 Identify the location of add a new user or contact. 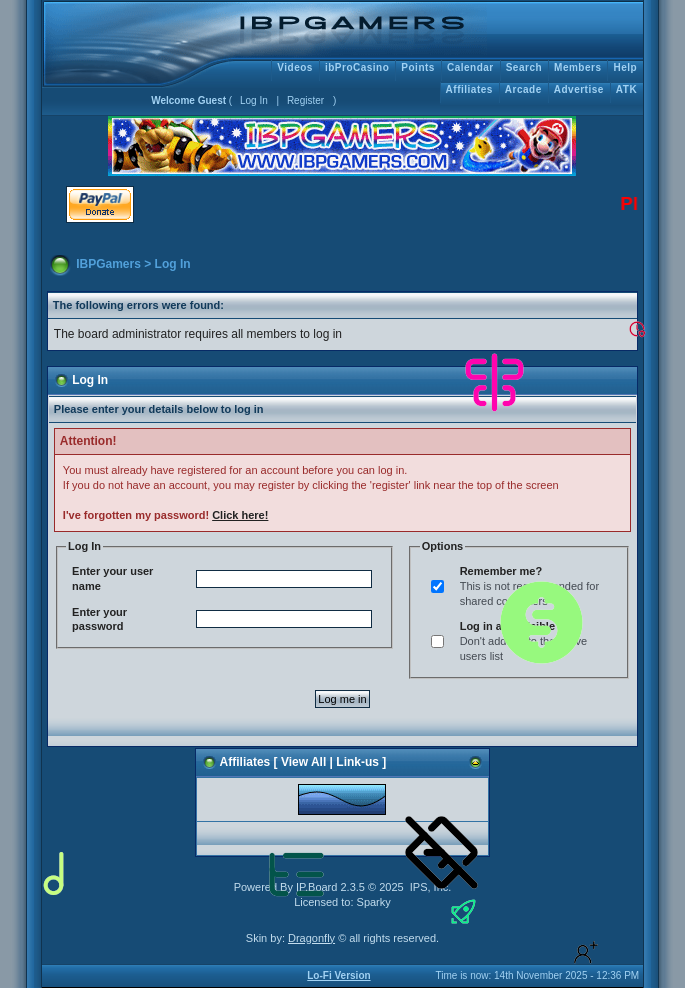
(586, 953).